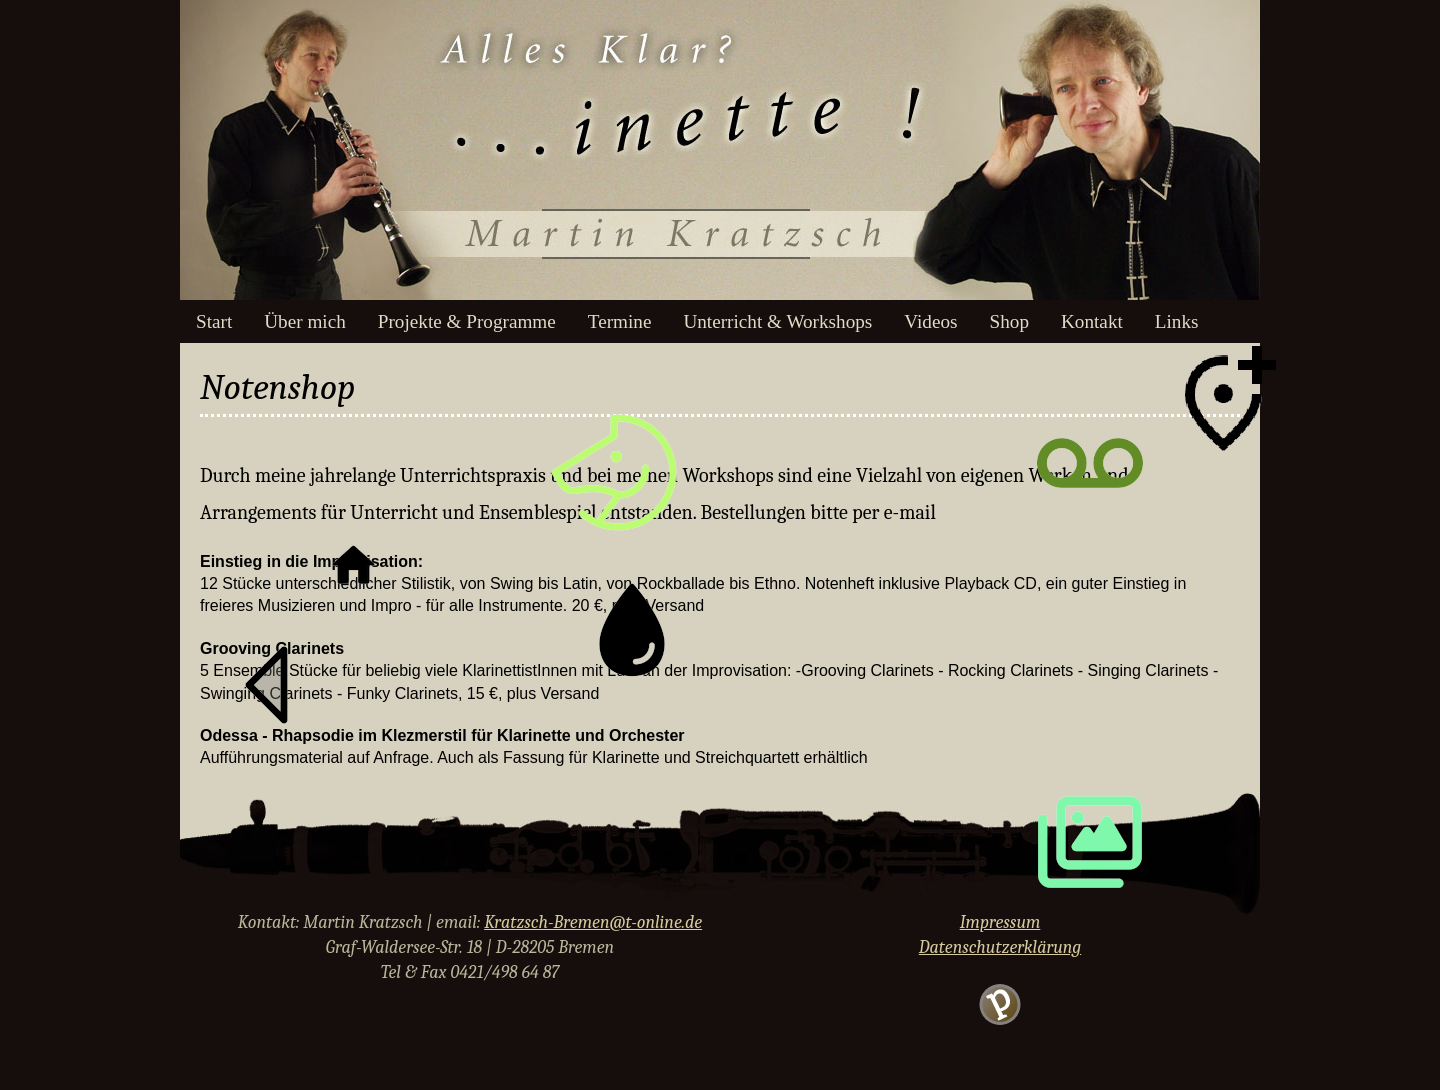 The height and width of the screenshot is (1090, 1440). What do you see at coordinates (618, 472) in the screenshot?
I see `access equestrian or horse-related features` at bounding box center [618, 472].